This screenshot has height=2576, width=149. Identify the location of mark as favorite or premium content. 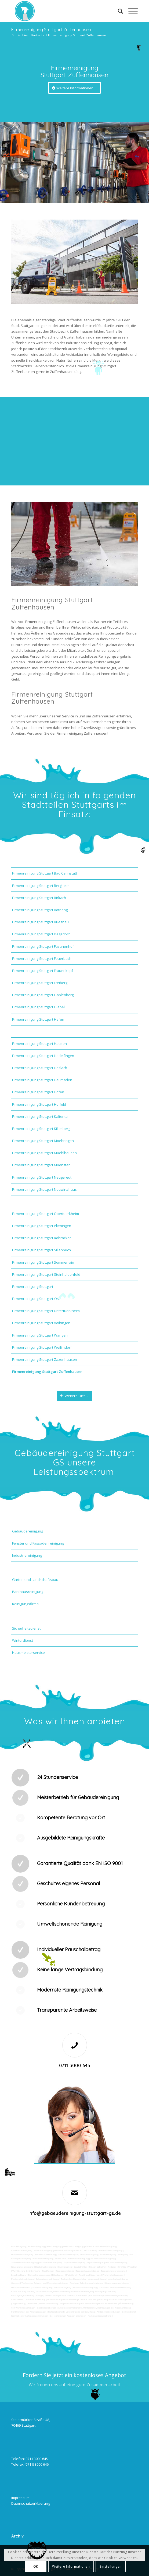
(95, 2394).